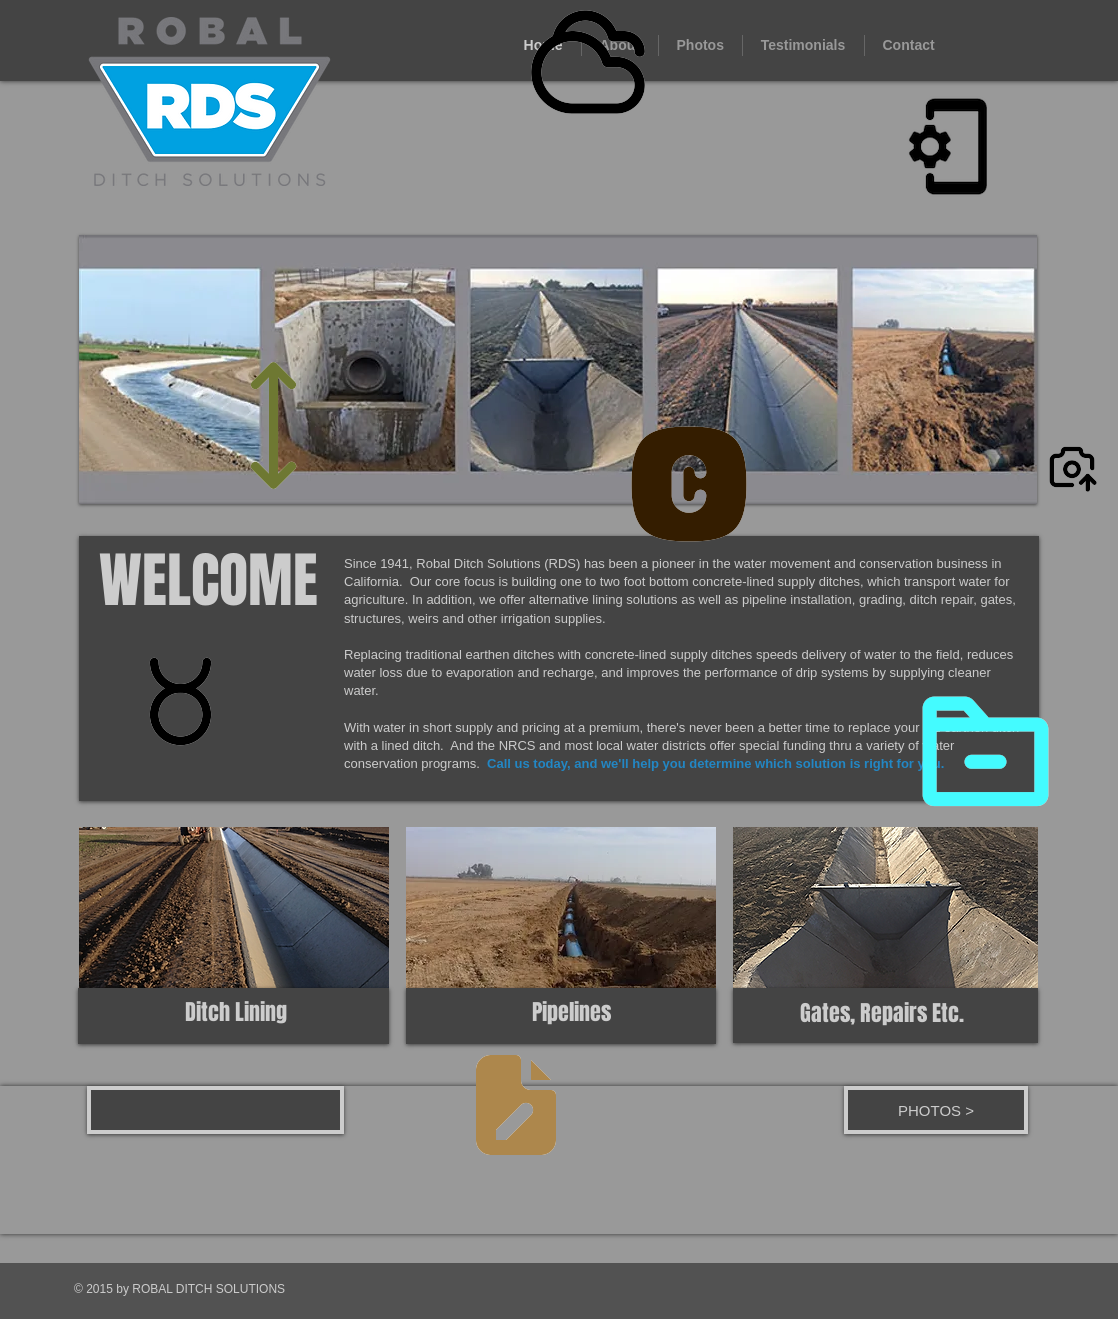 The image size is (1118, 1319). I want to click on adjust vertical size or height, so click(273, 425).